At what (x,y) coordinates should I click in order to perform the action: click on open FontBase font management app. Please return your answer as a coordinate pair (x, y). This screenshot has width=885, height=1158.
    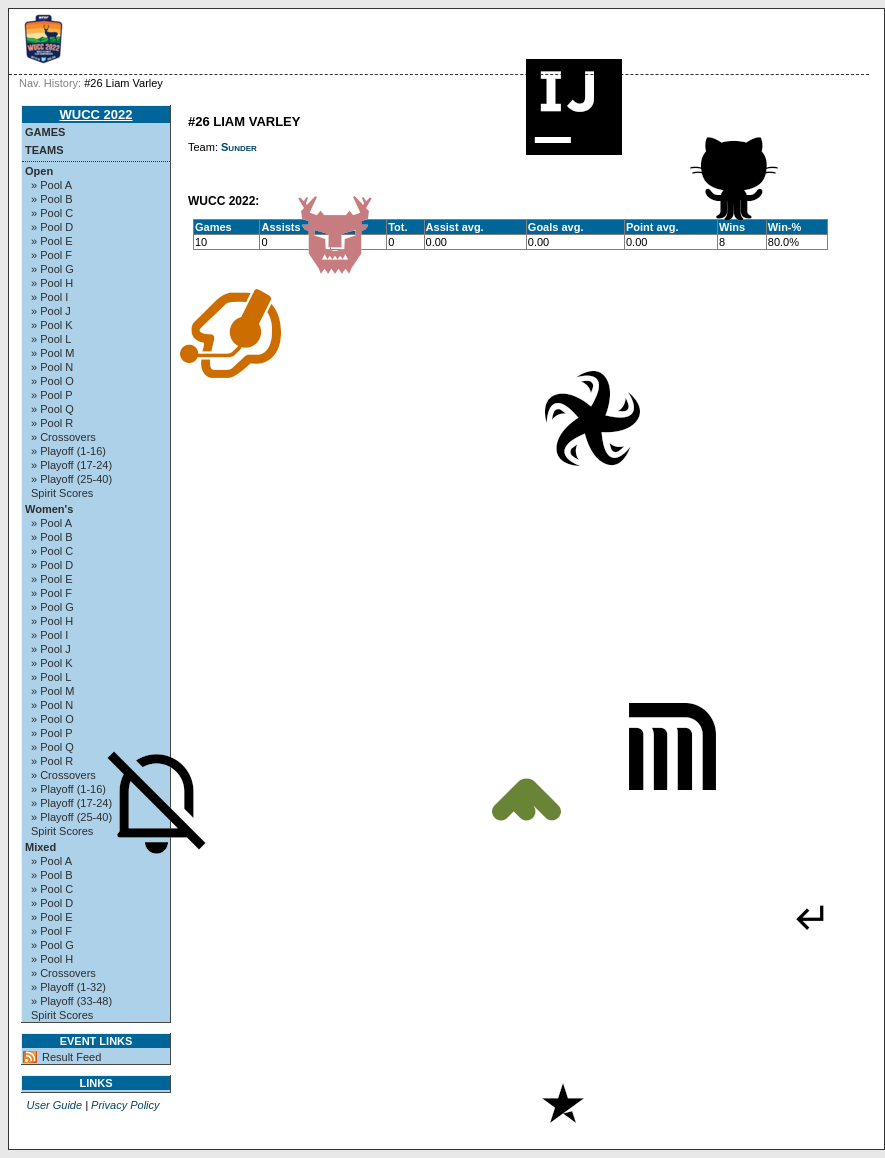
    Looking at the image, I should click on (526, 799).